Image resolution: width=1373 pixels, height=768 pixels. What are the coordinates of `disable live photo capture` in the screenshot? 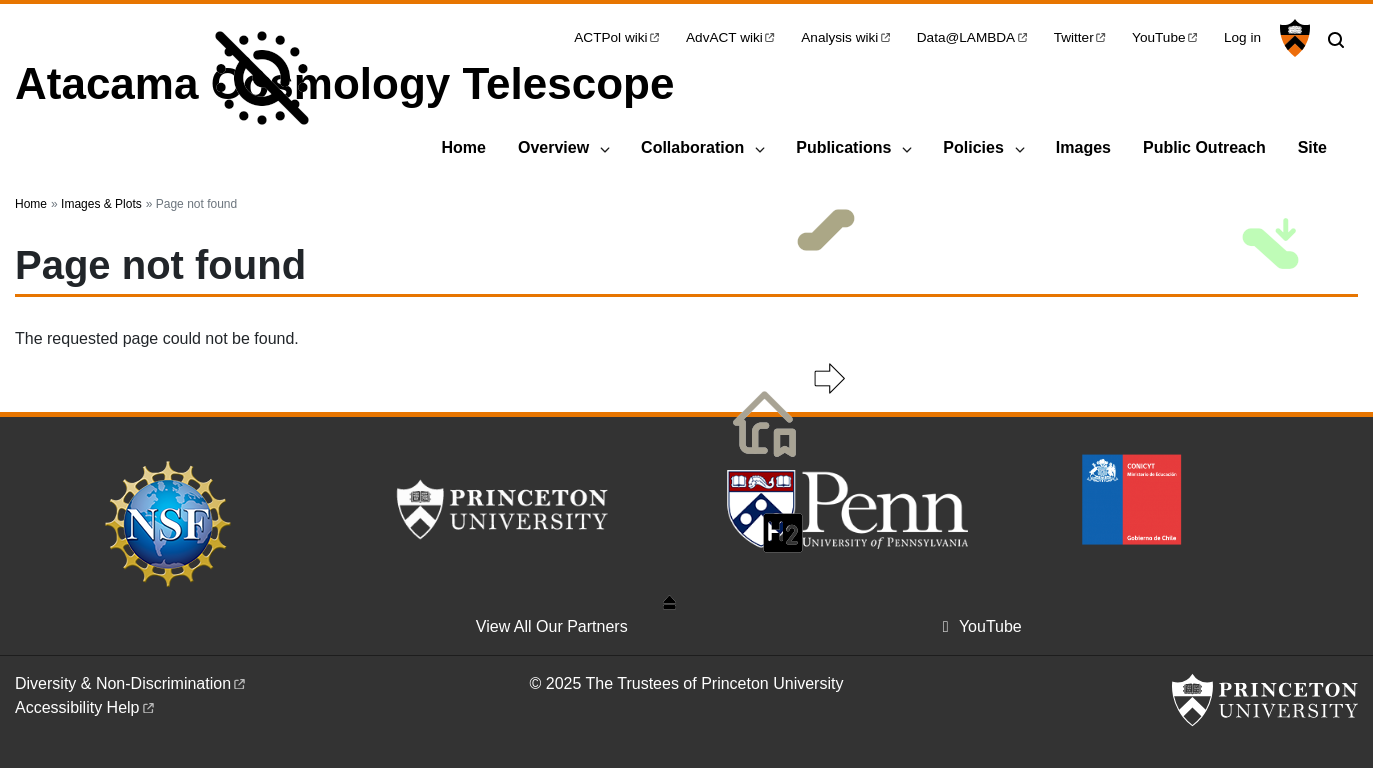 It's located at (262, 78).